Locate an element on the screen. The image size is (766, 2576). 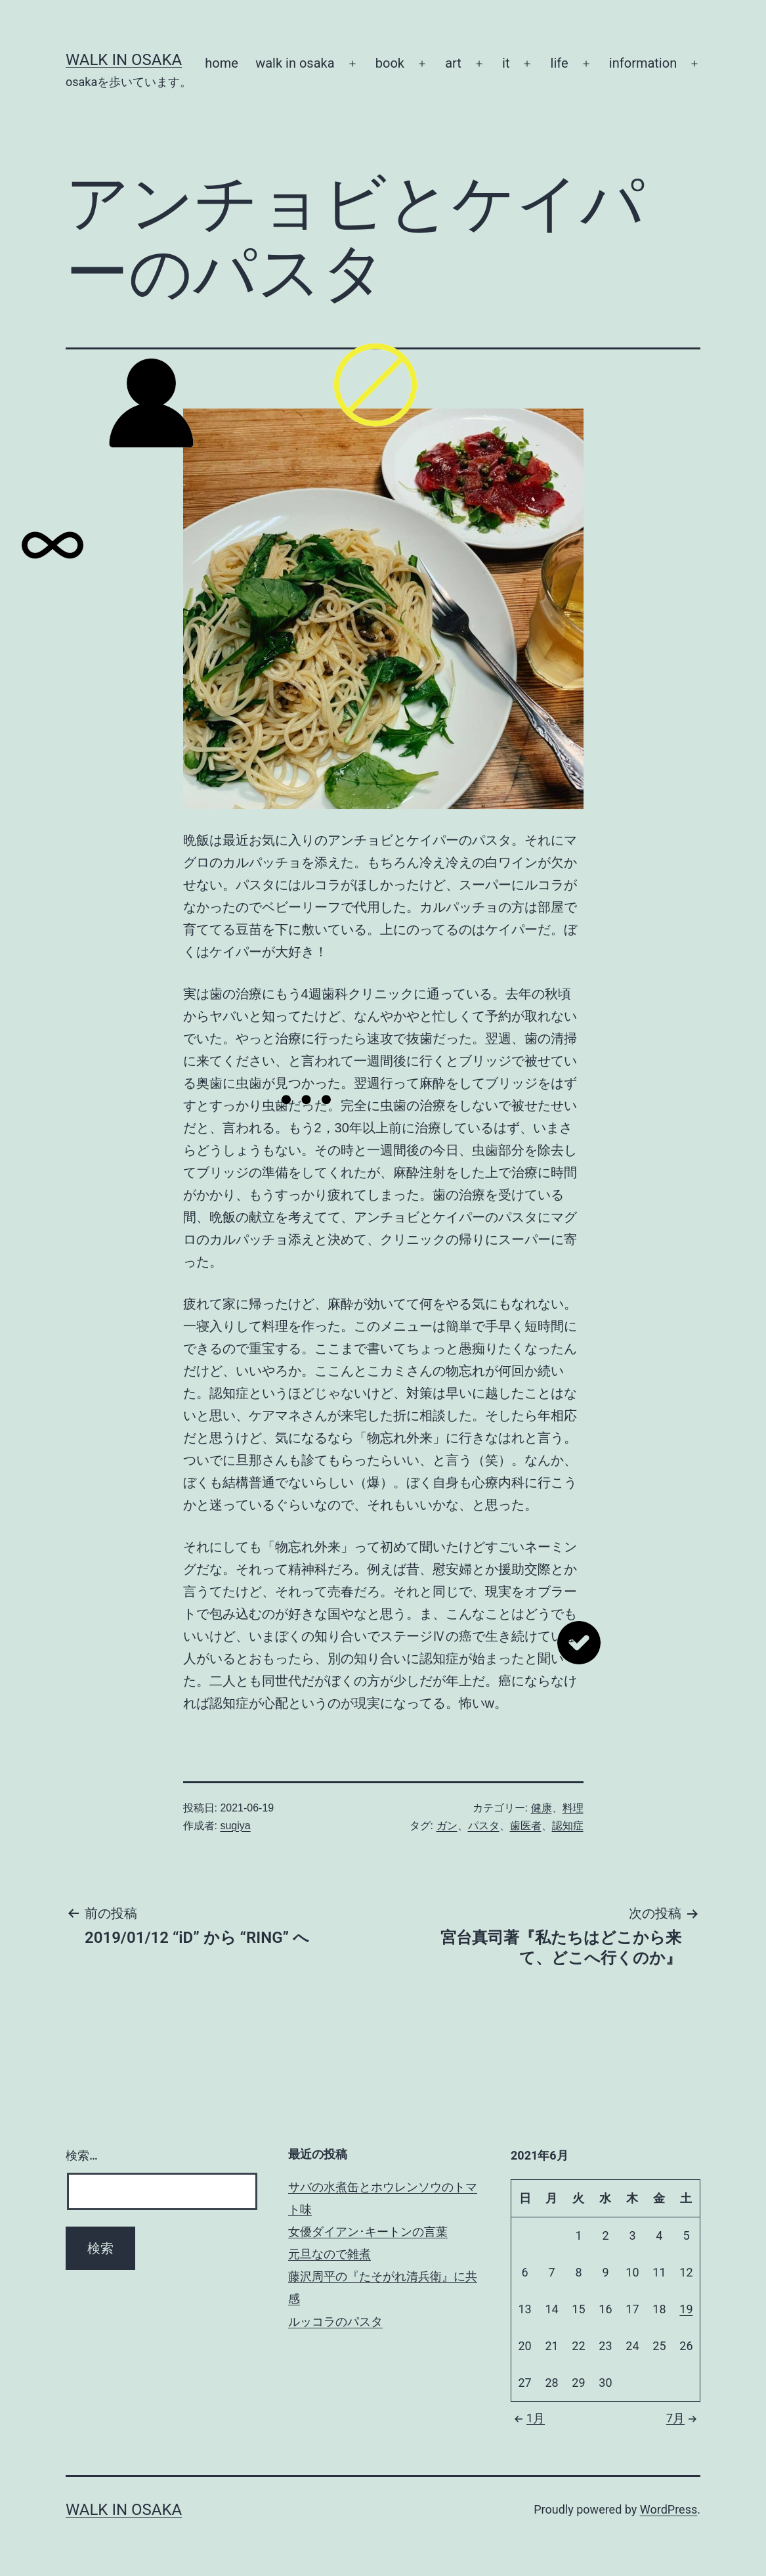
indicates unlimited or infinite capacity is located at coordinates (53, 545).